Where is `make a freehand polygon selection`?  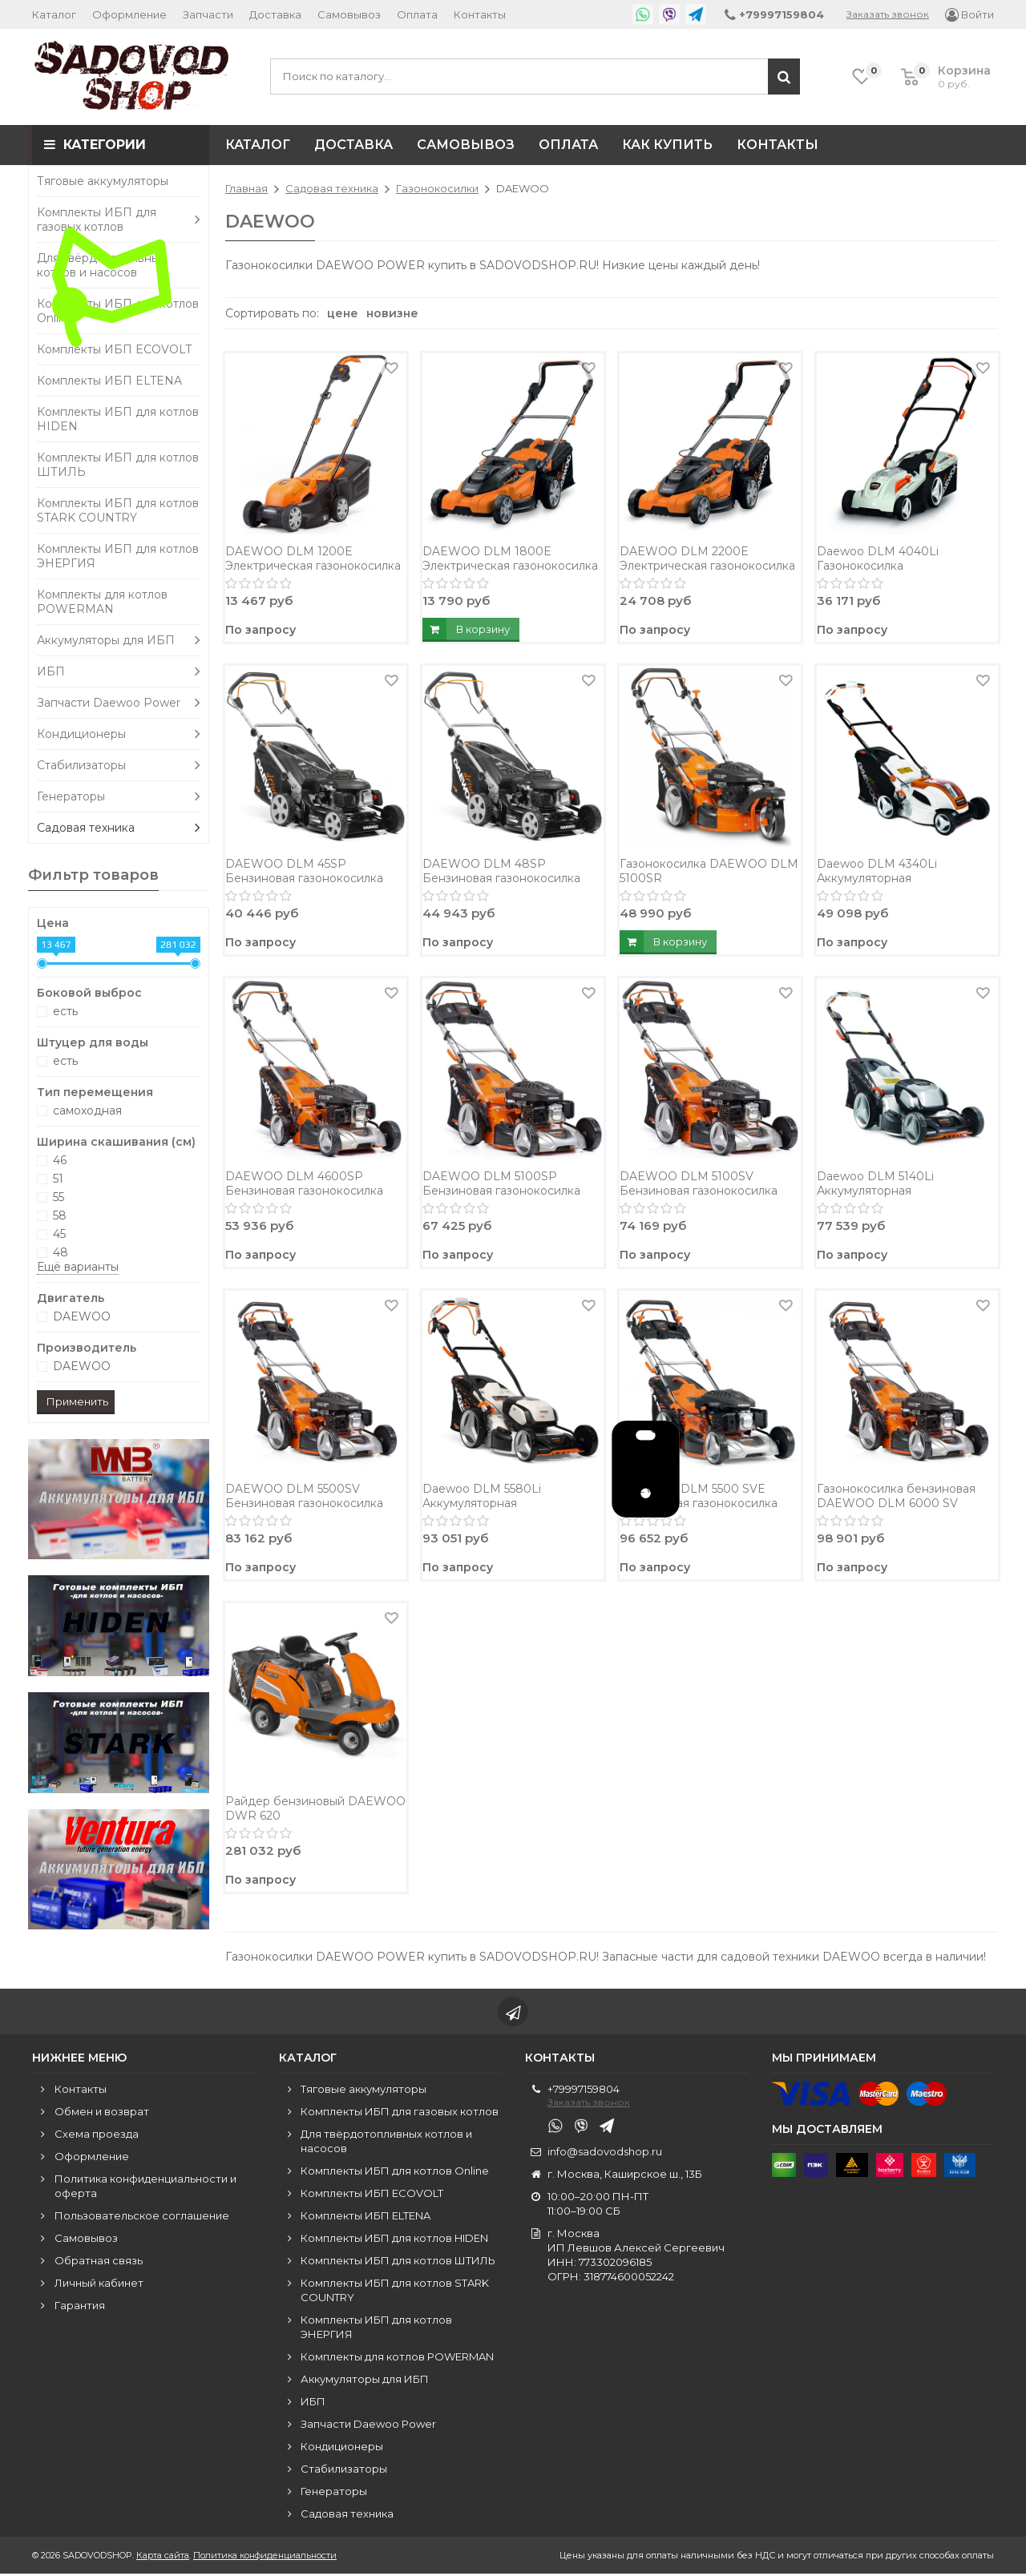 make a freehand polygon selection is located at coordinates (111, 287).